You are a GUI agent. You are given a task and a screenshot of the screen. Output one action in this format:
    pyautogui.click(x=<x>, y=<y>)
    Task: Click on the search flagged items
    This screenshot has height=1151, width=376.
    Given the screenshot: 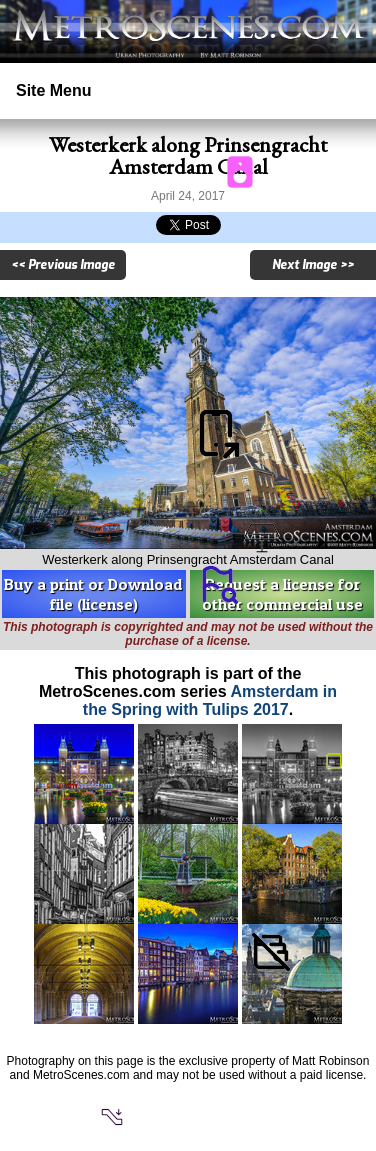 What is the action you would take?
    pyautogui.click(x=217, y=583)
    